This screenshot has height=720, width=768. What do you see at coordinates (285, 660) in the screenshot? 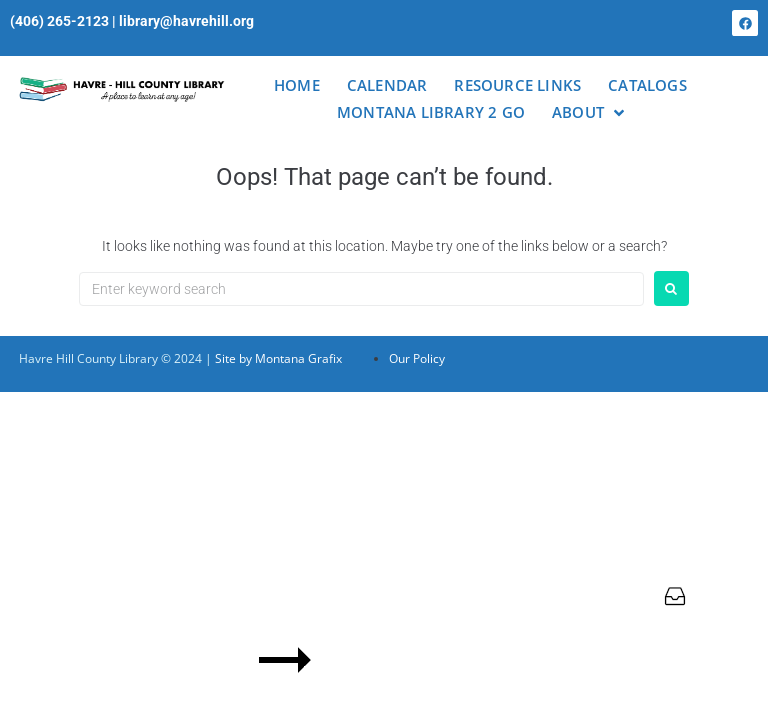
I see `proceed to the next step` at bounding box center [285, 660].